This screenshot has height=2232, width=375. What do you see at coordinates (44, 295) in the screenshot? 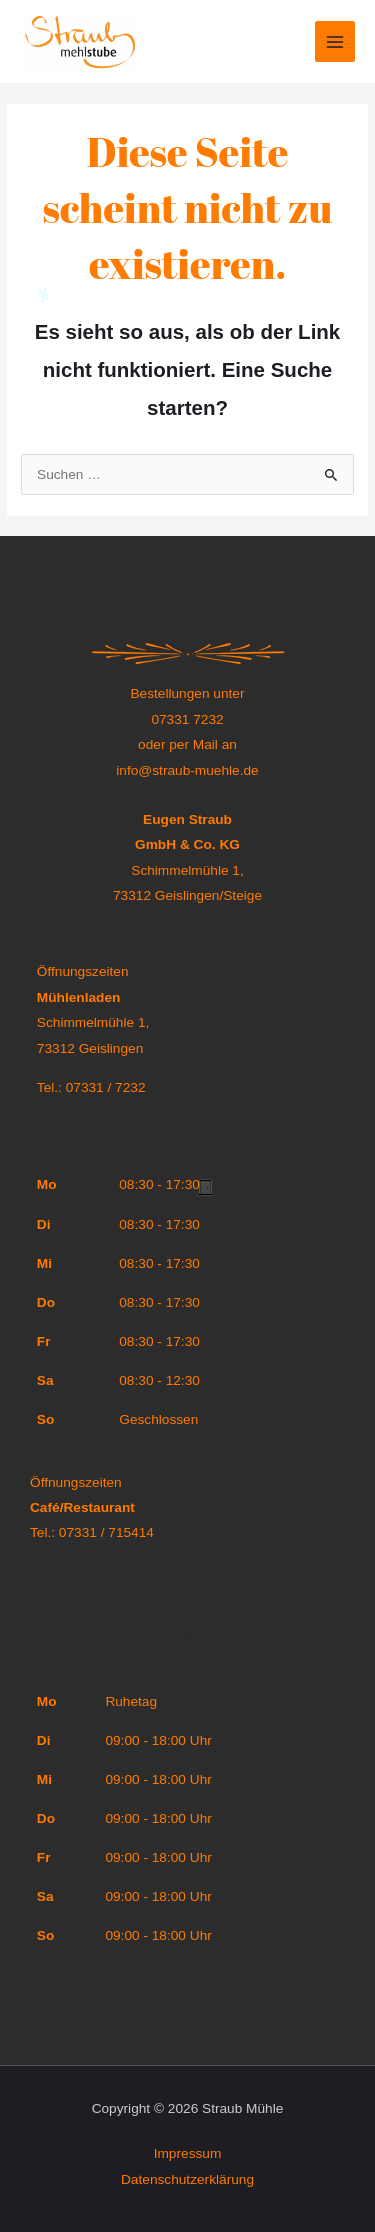
I see `disable flash or lightning mode` at bounding box center [44, 295].